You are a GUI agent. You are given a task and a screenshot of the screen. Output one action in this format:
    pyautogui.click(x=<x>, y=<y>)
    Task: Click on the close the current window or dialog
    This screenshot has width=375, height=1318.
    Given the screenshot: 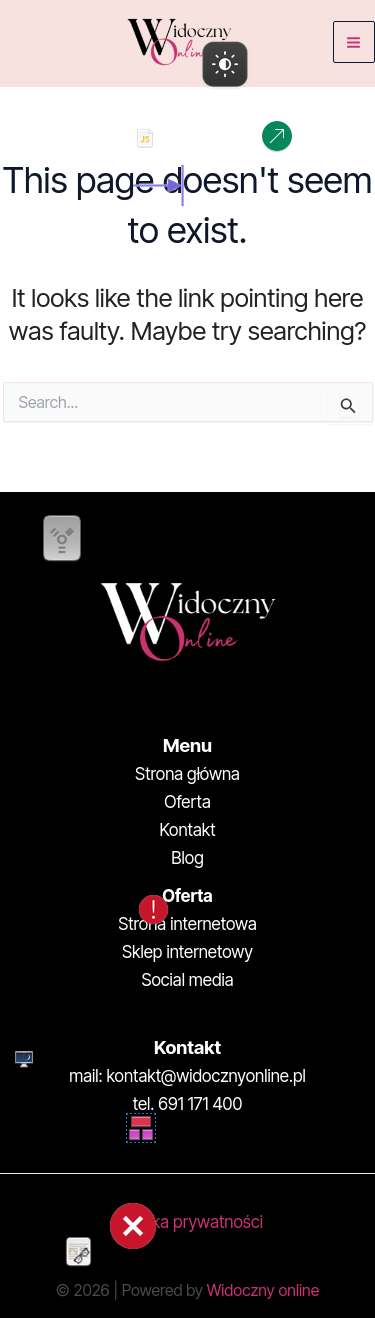 What is the action you would take?
    pyautogui.click(x=133, y=1226)
    